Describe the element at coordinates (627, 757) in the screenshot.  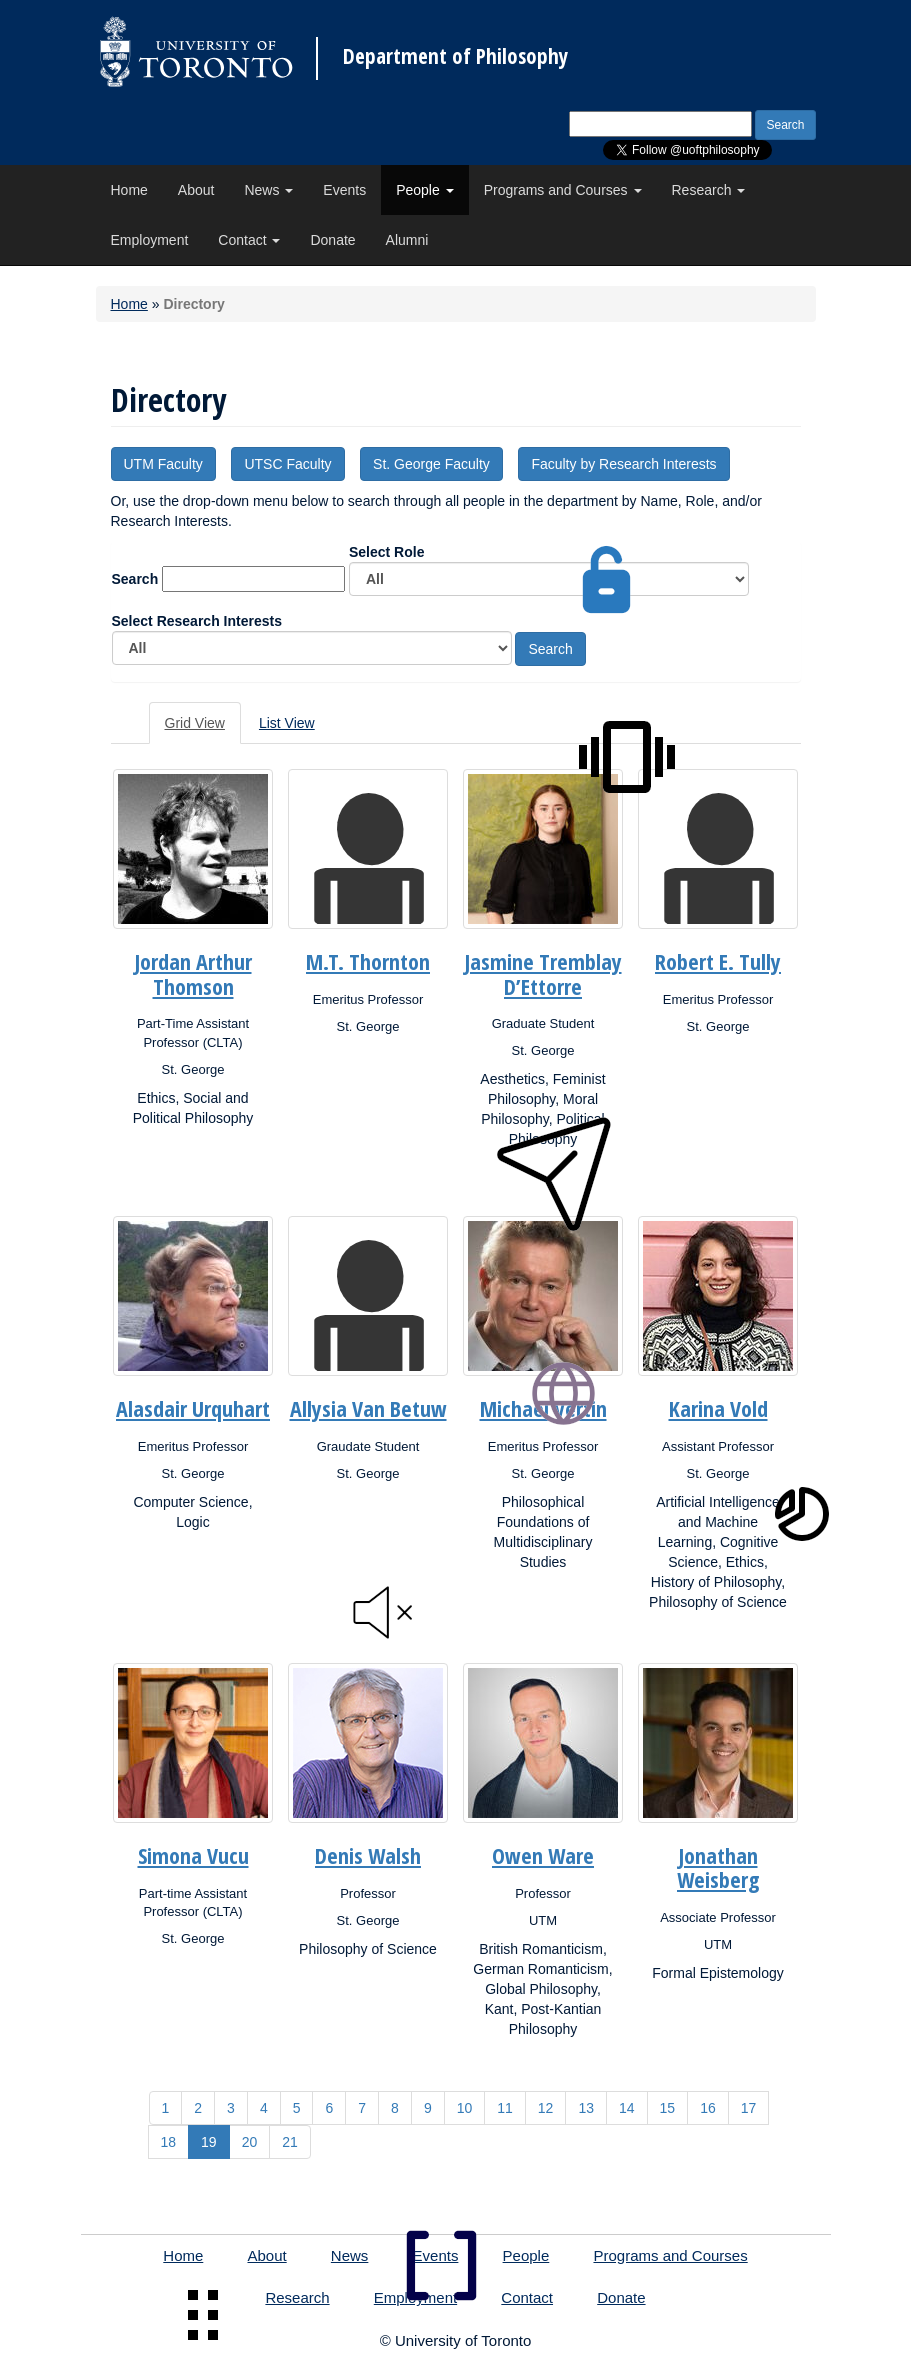
I see `toggle vibration mode on or off` at that location.